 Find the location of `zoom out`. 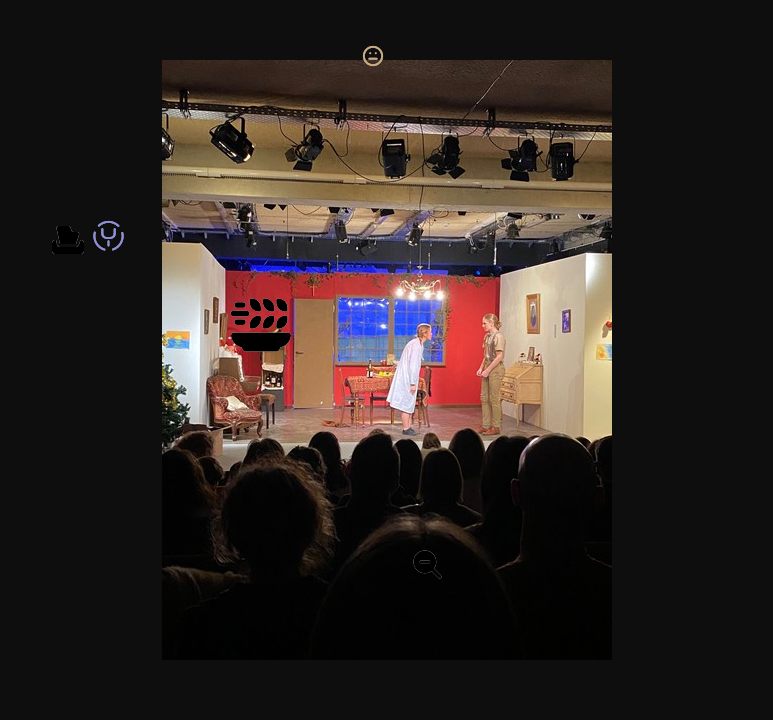

zoom out is located at coordinates (427, 564).